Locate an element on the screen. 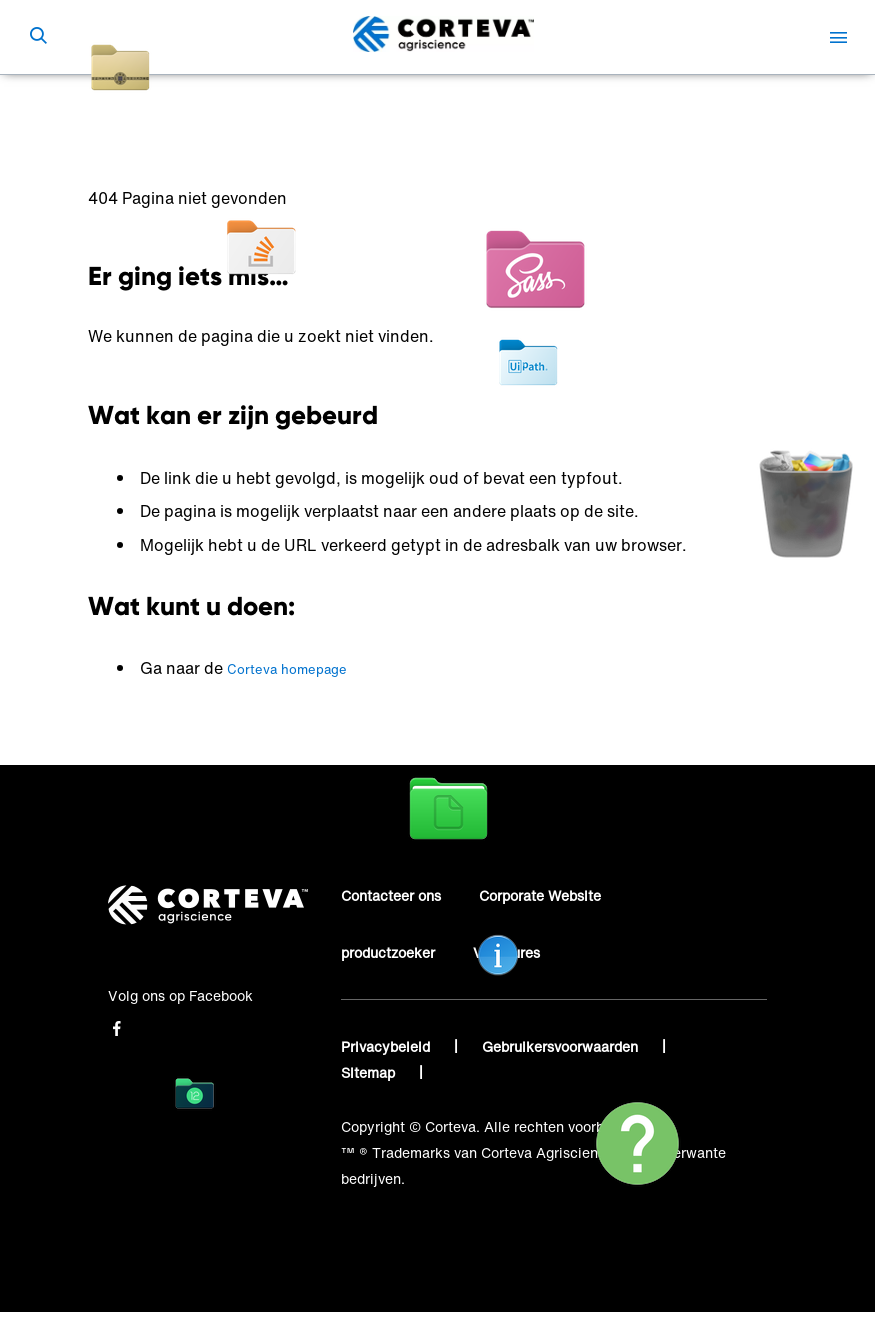  view information or details about an application is located at coordinates (498, 955).